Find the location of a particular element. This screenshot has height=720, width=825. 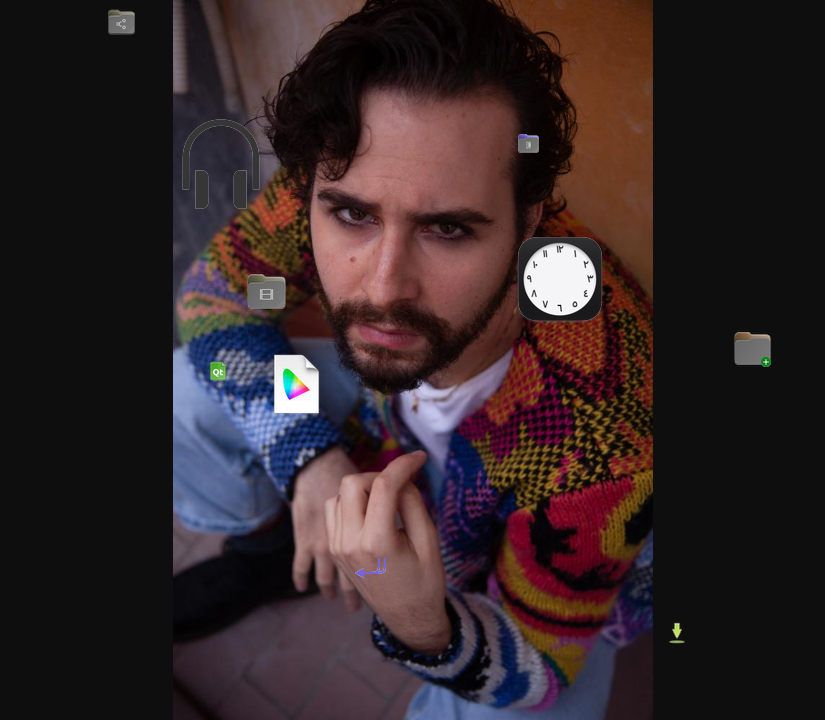

open the clock app is located at coordinates (560, 279).